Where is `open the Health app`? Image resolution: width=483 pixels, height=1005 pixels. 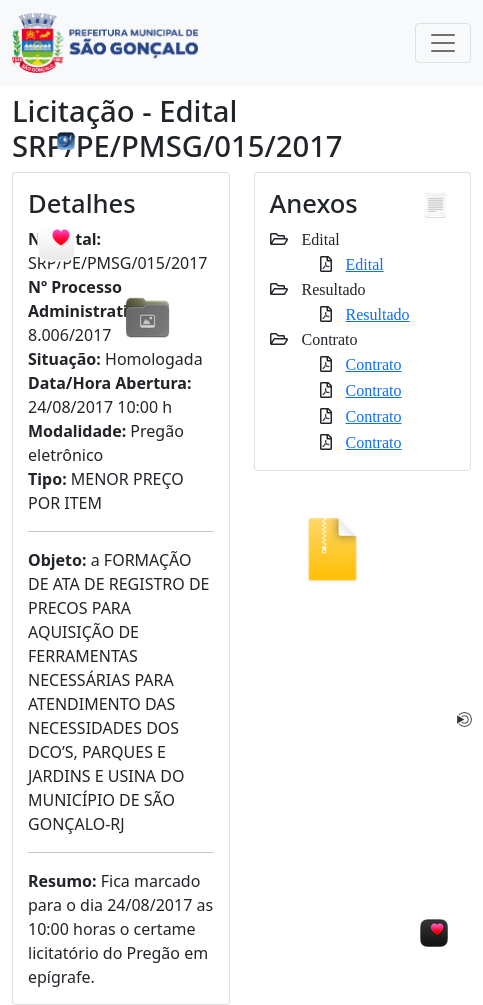 open the Health app is located at coordinates (56, 242).